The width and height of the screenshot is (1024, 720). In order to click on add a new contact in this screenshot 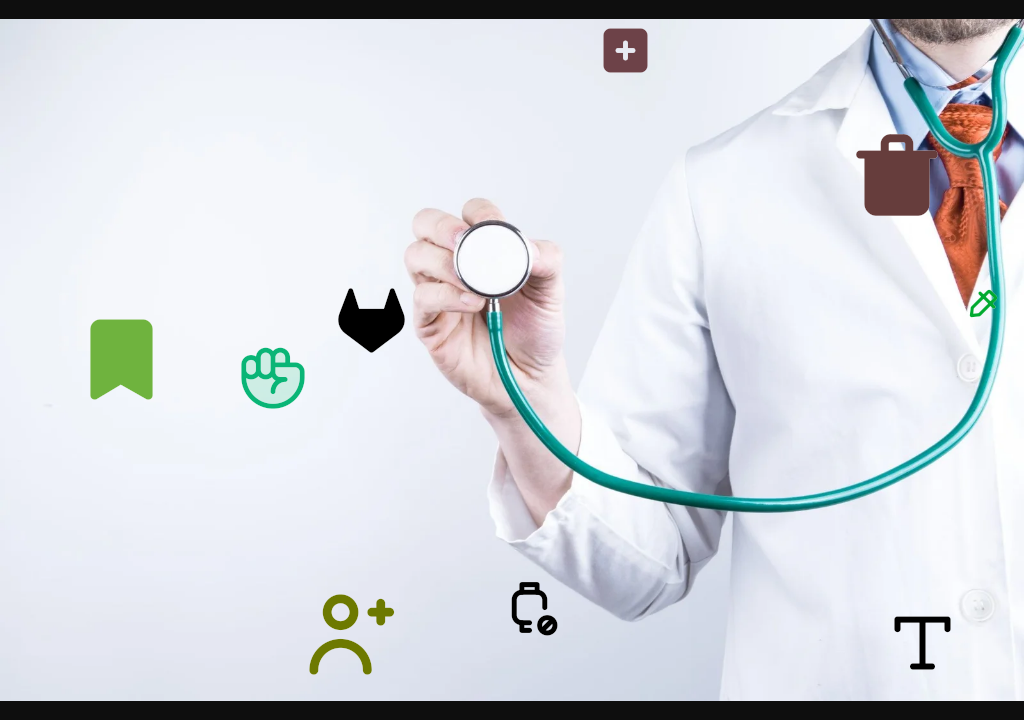, I will do `click(349, 634)`.